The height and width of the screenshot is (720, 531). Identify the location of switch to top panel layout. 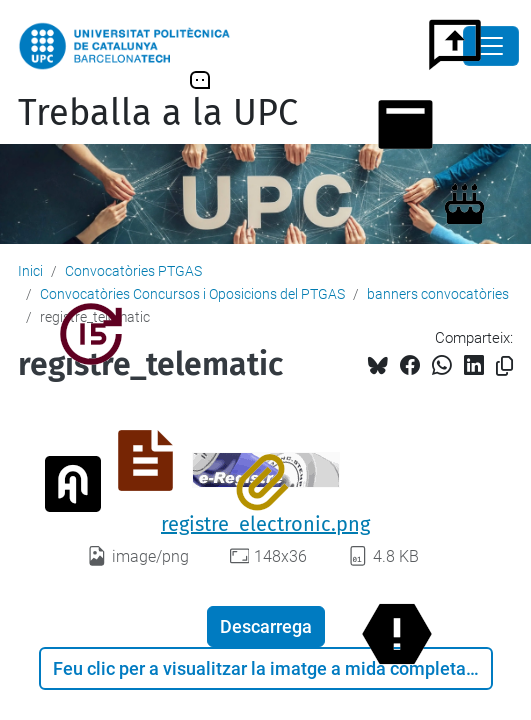
(405, 124).